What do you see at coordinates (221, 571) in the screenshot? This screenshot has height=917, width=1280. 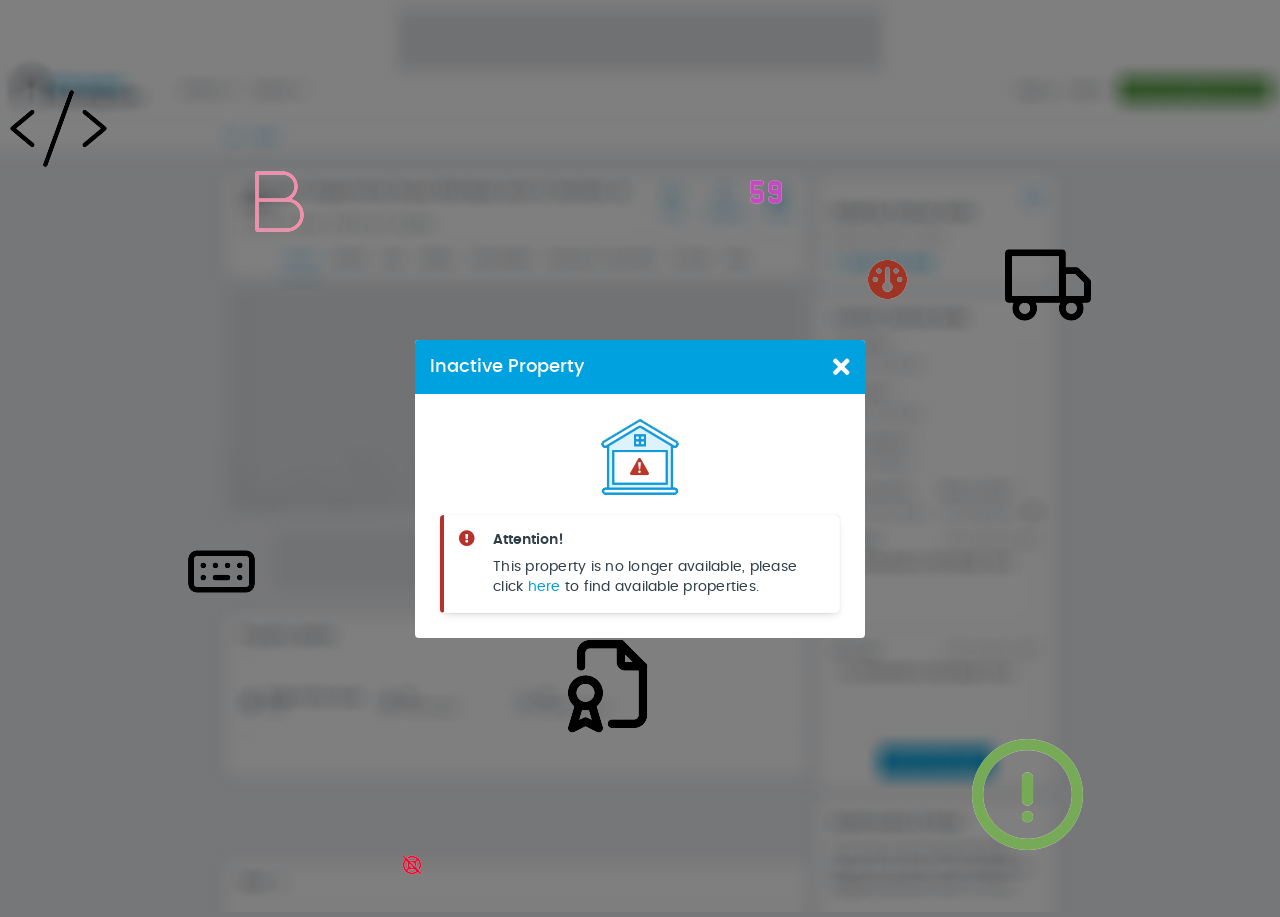 I see `open the on-screen keyboard` at bounding box center [221, 571].